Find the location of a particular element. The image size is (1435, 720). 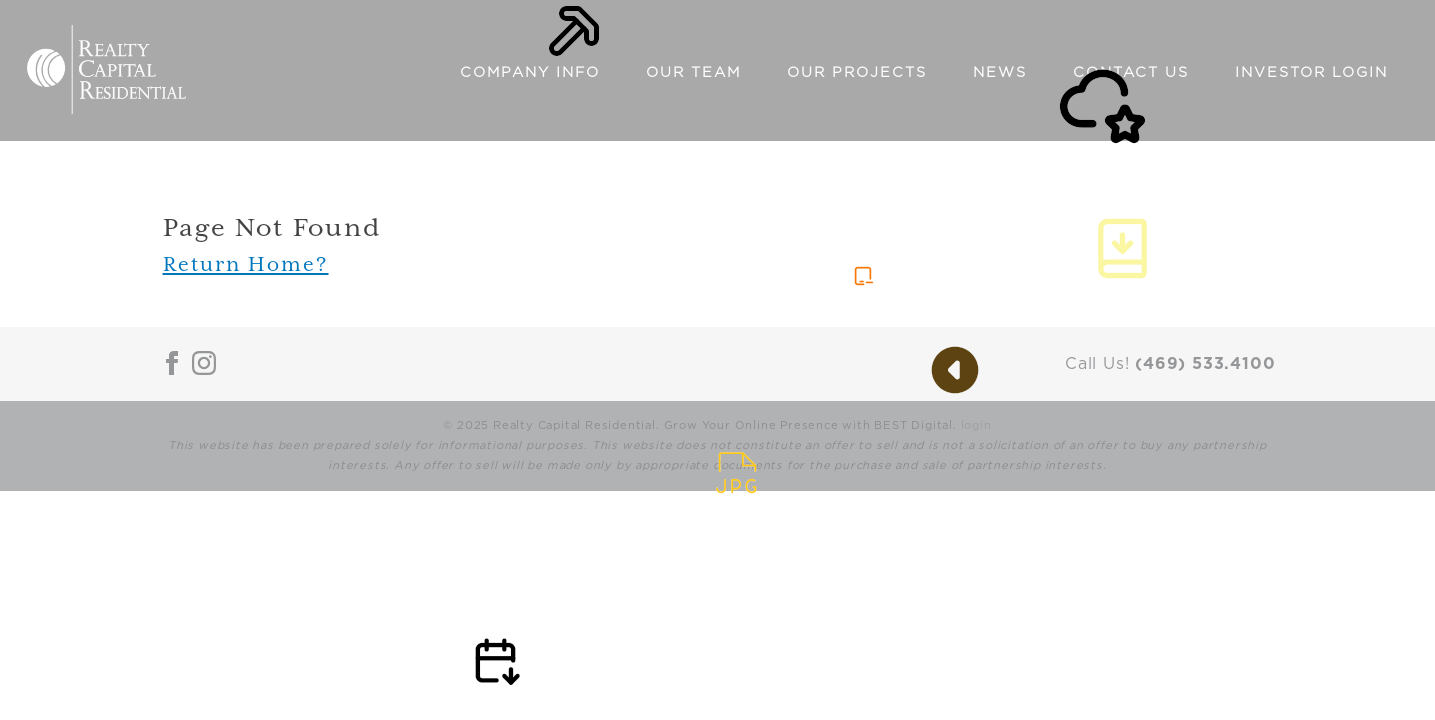

select or pick an item from a list is located at coordinates (574, 31).